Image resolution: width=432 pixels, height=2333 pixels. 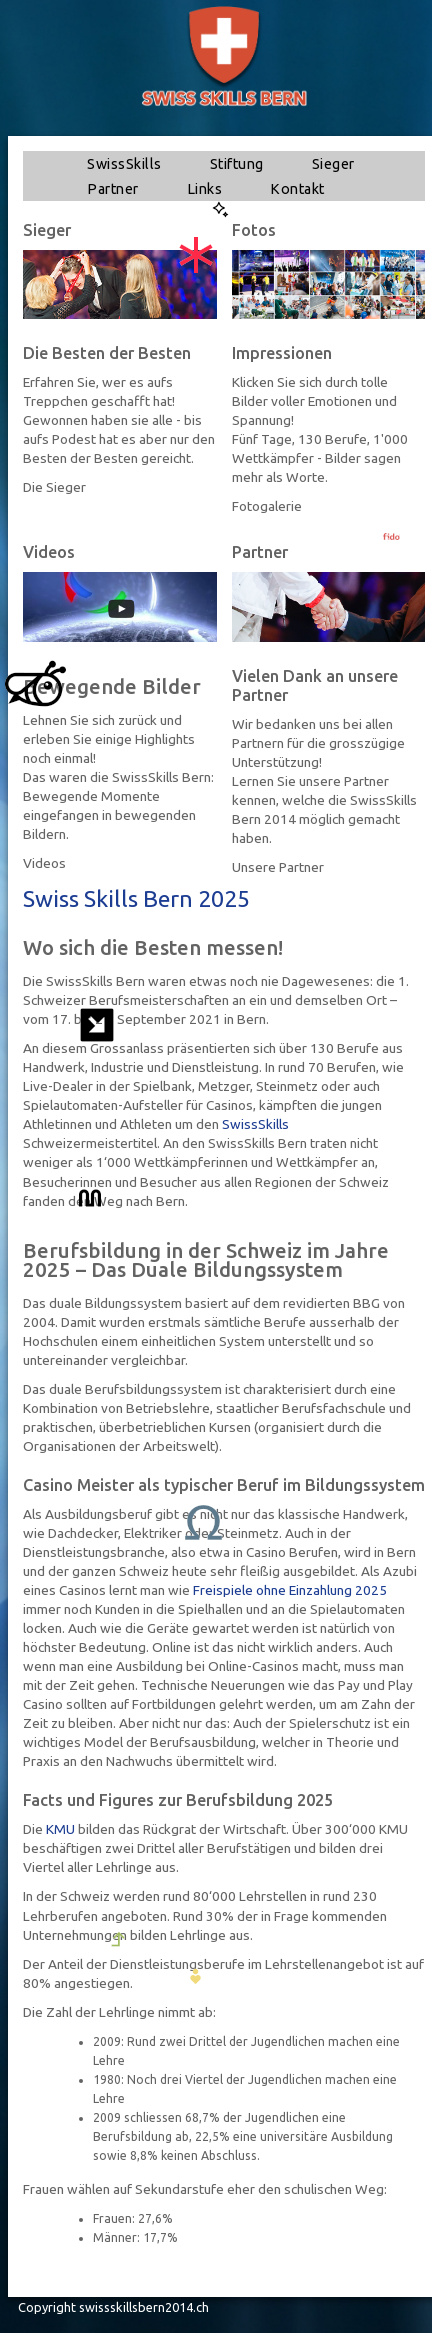 What do you see at coordinates (35, 683) in the screenshot?
I see `open the Honeygain app` at bounding box center [35, 683].